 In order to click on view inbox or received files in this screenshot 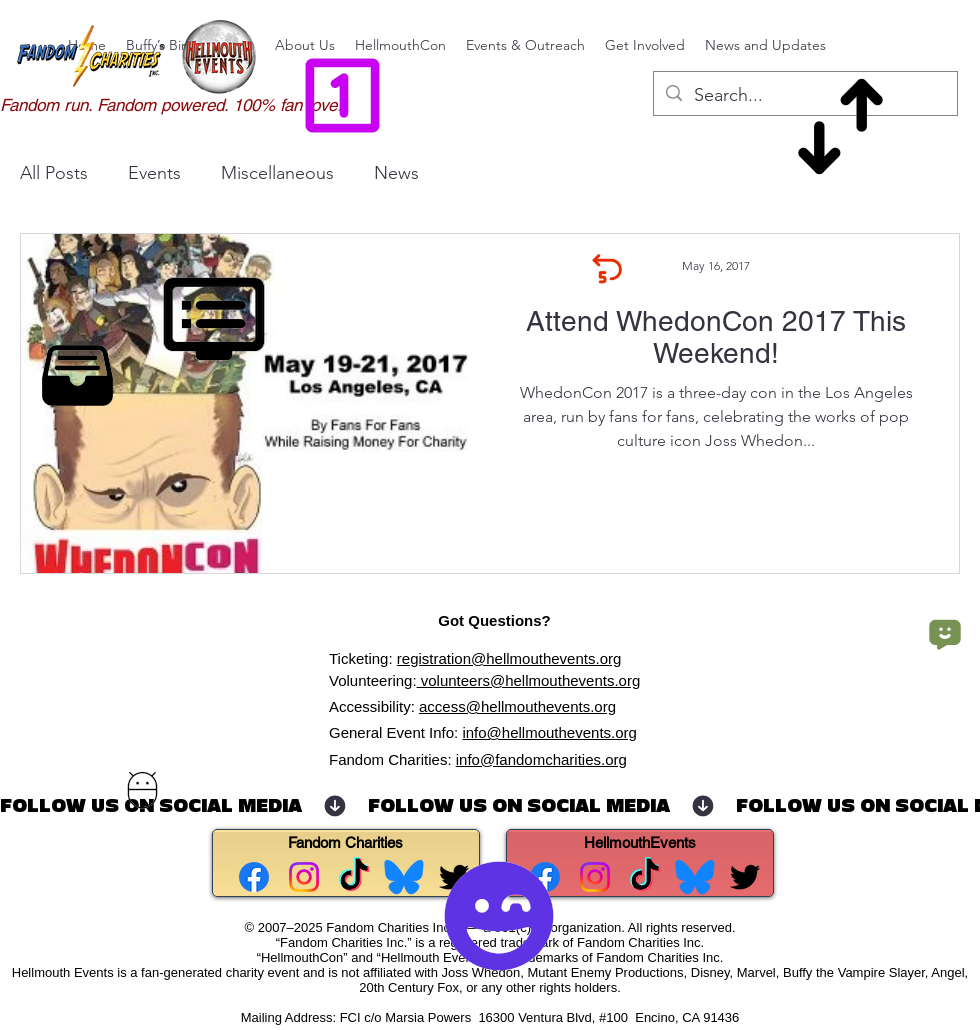, I will do `click(77, 375)`.